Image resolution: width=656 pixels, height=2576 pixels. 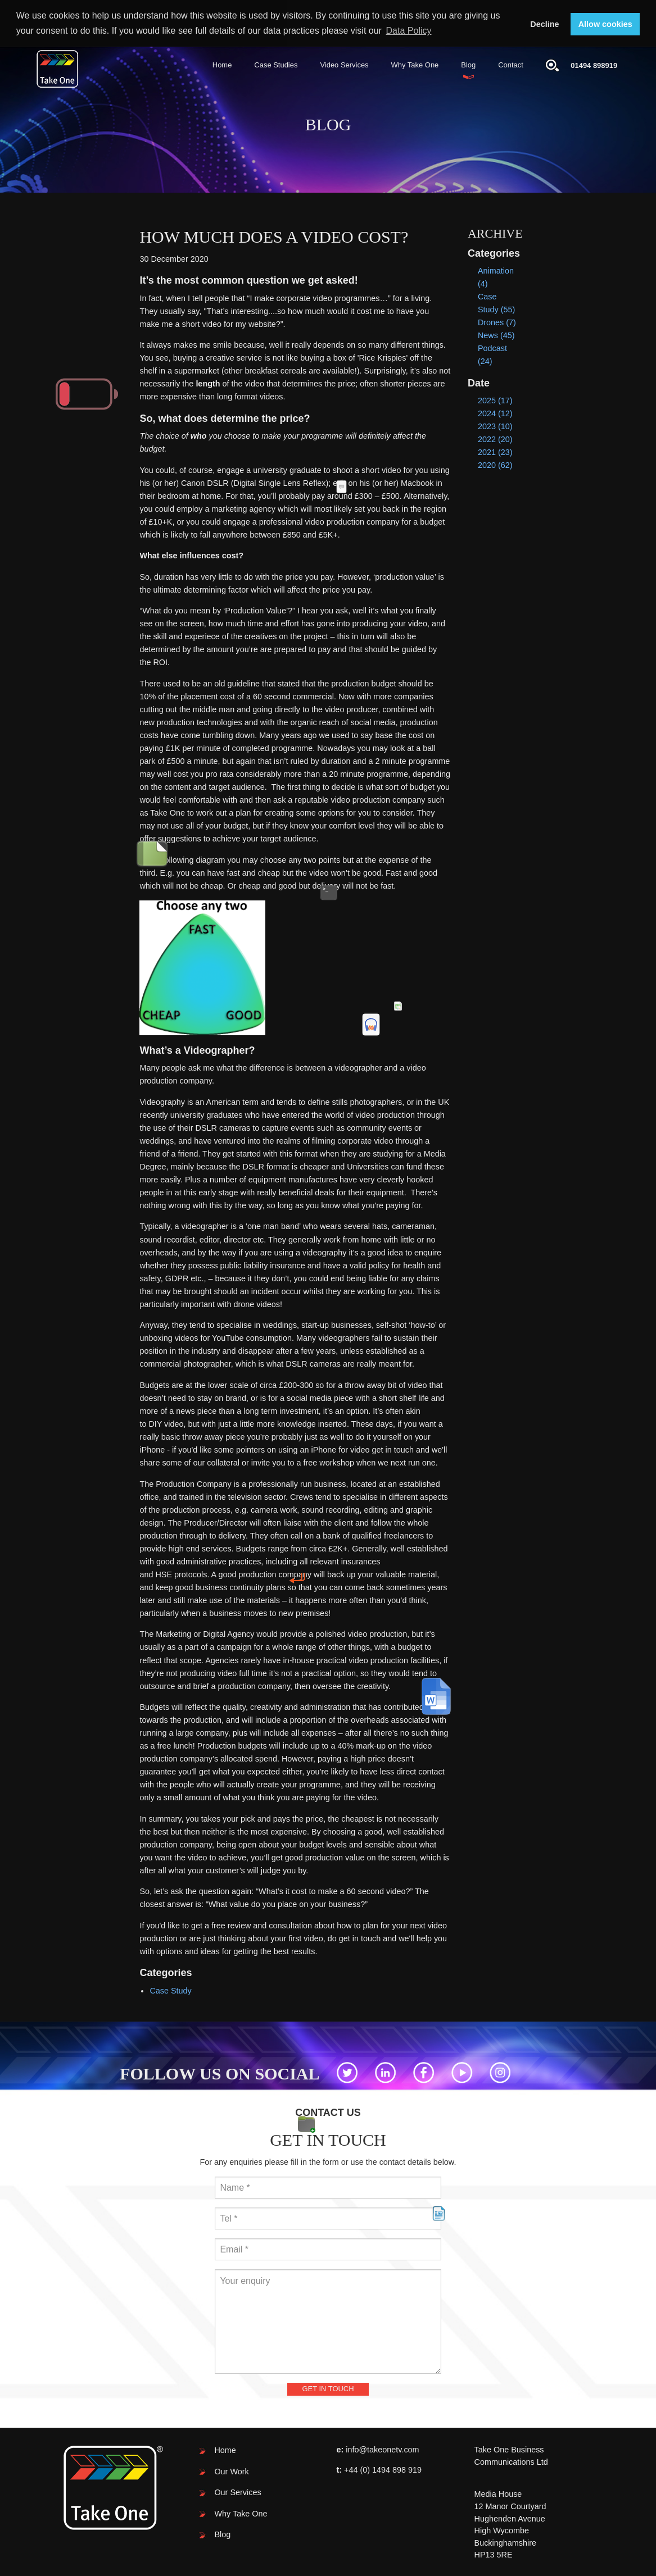 I want to click on open the terminal application, so click(x=329, y=893).